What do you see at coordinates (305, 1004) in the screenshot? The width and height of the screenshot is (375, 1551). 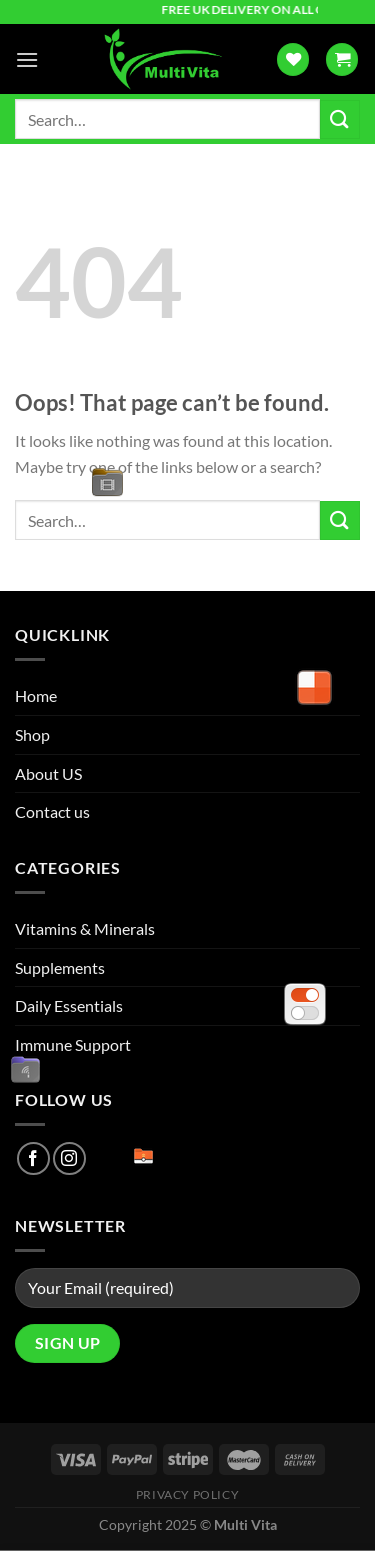 I see `open gnome tweaks to customize system settings` at bounding box center [305, 1004].